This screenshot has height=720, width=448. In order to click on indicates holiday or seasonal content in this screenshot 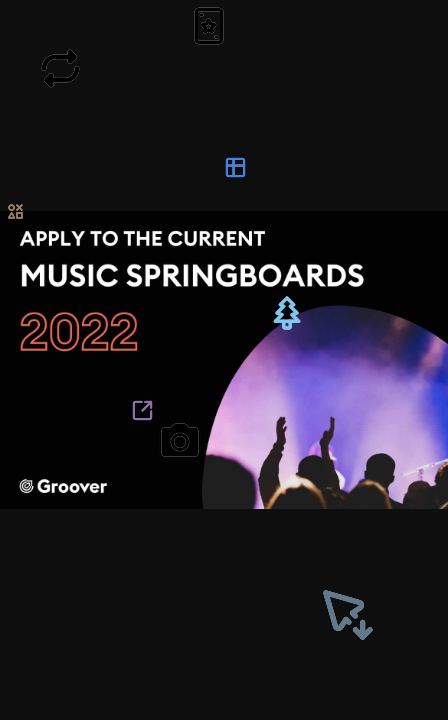, I will do `click(287, 313)`.